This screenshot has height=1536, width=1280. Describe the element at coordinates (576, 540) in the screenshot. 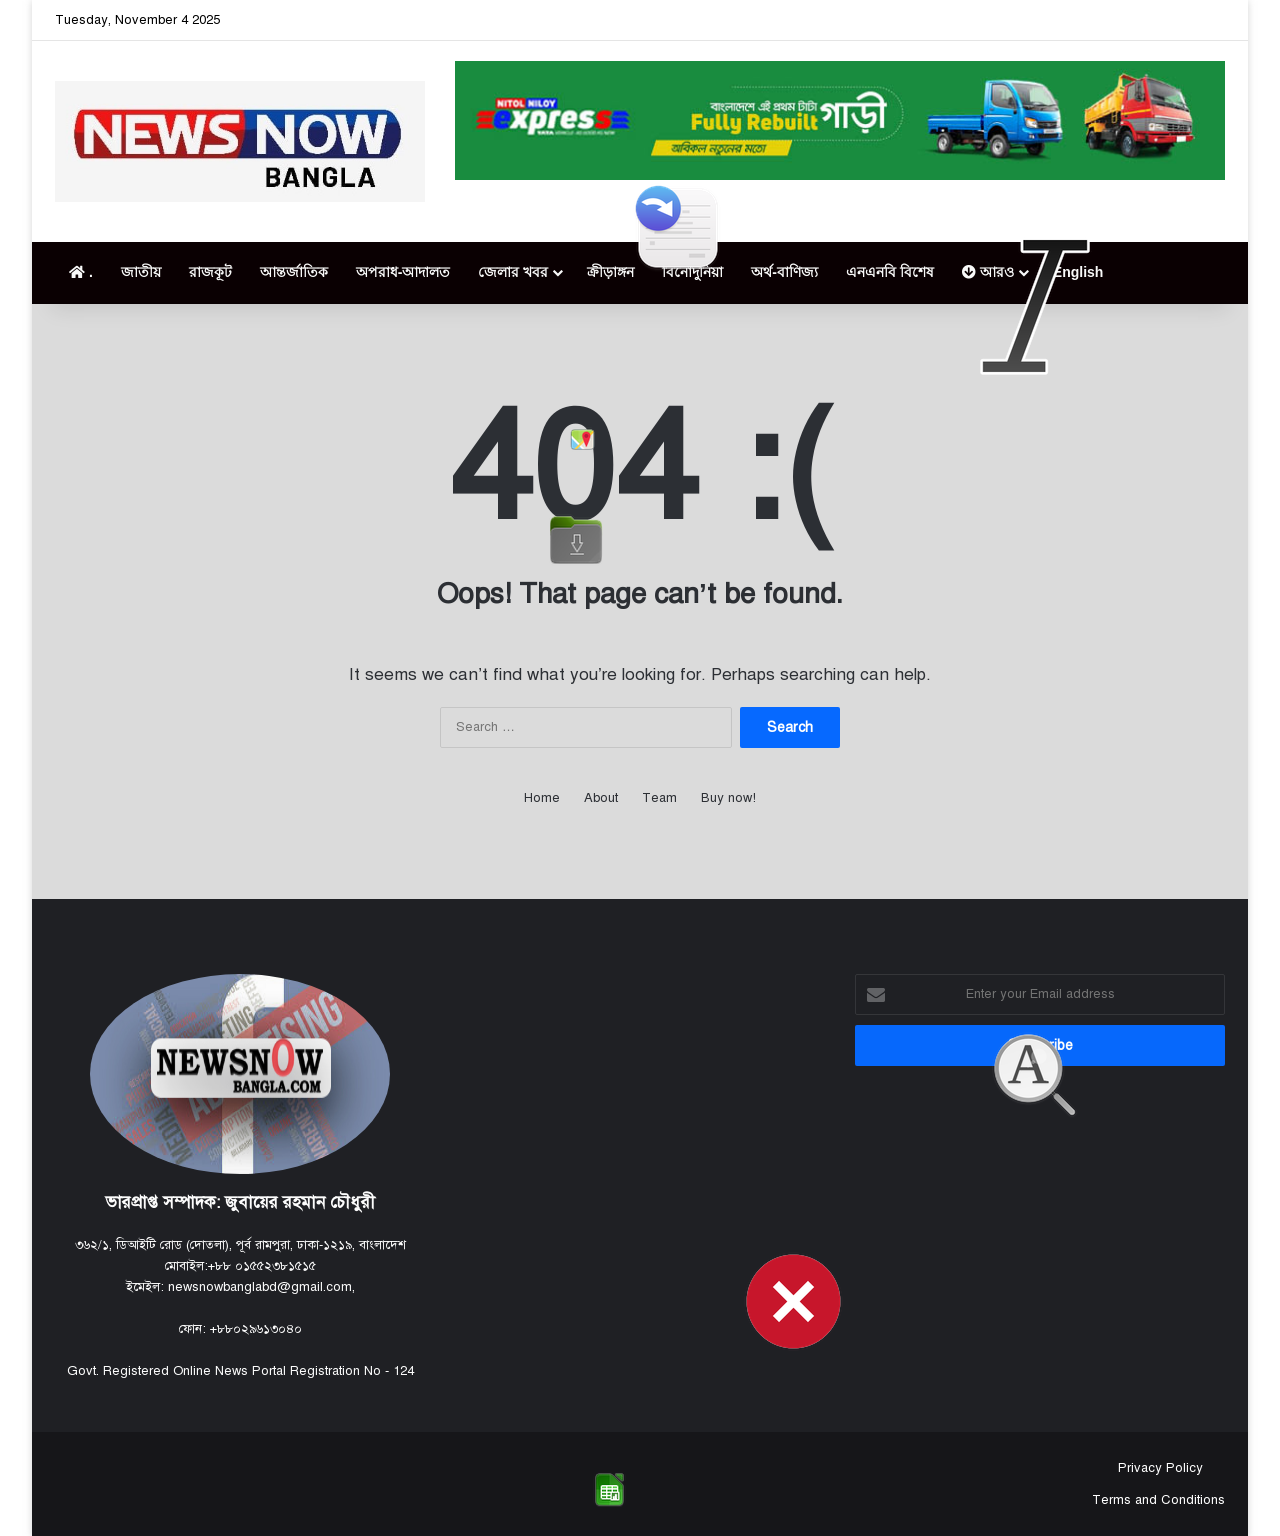

I see `open downloads folder` at that location.